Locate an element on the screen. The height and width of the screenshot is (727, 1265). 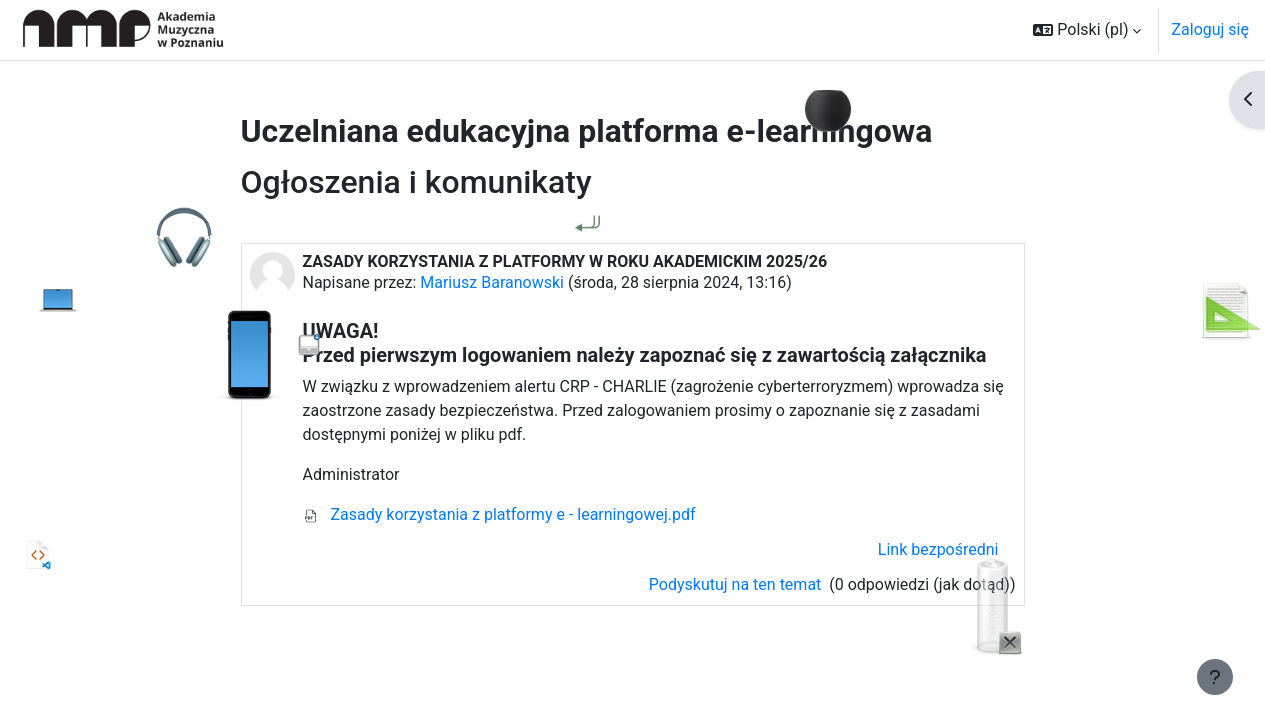
represents this macbook air device in system settings is located at coordinates (58, 297).